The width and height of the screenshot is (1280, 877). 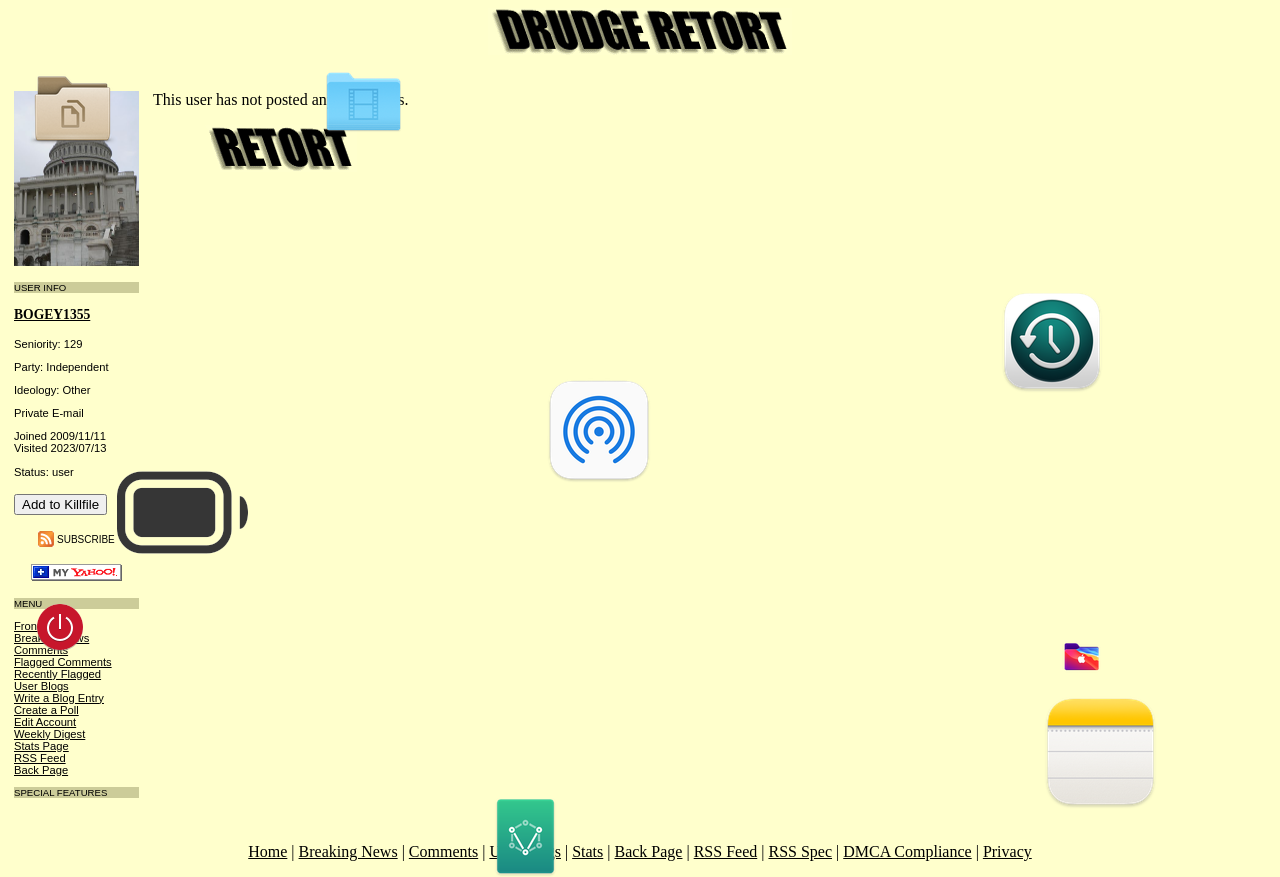 I want to click on indicates current battery level, so click(x=182, y=512).